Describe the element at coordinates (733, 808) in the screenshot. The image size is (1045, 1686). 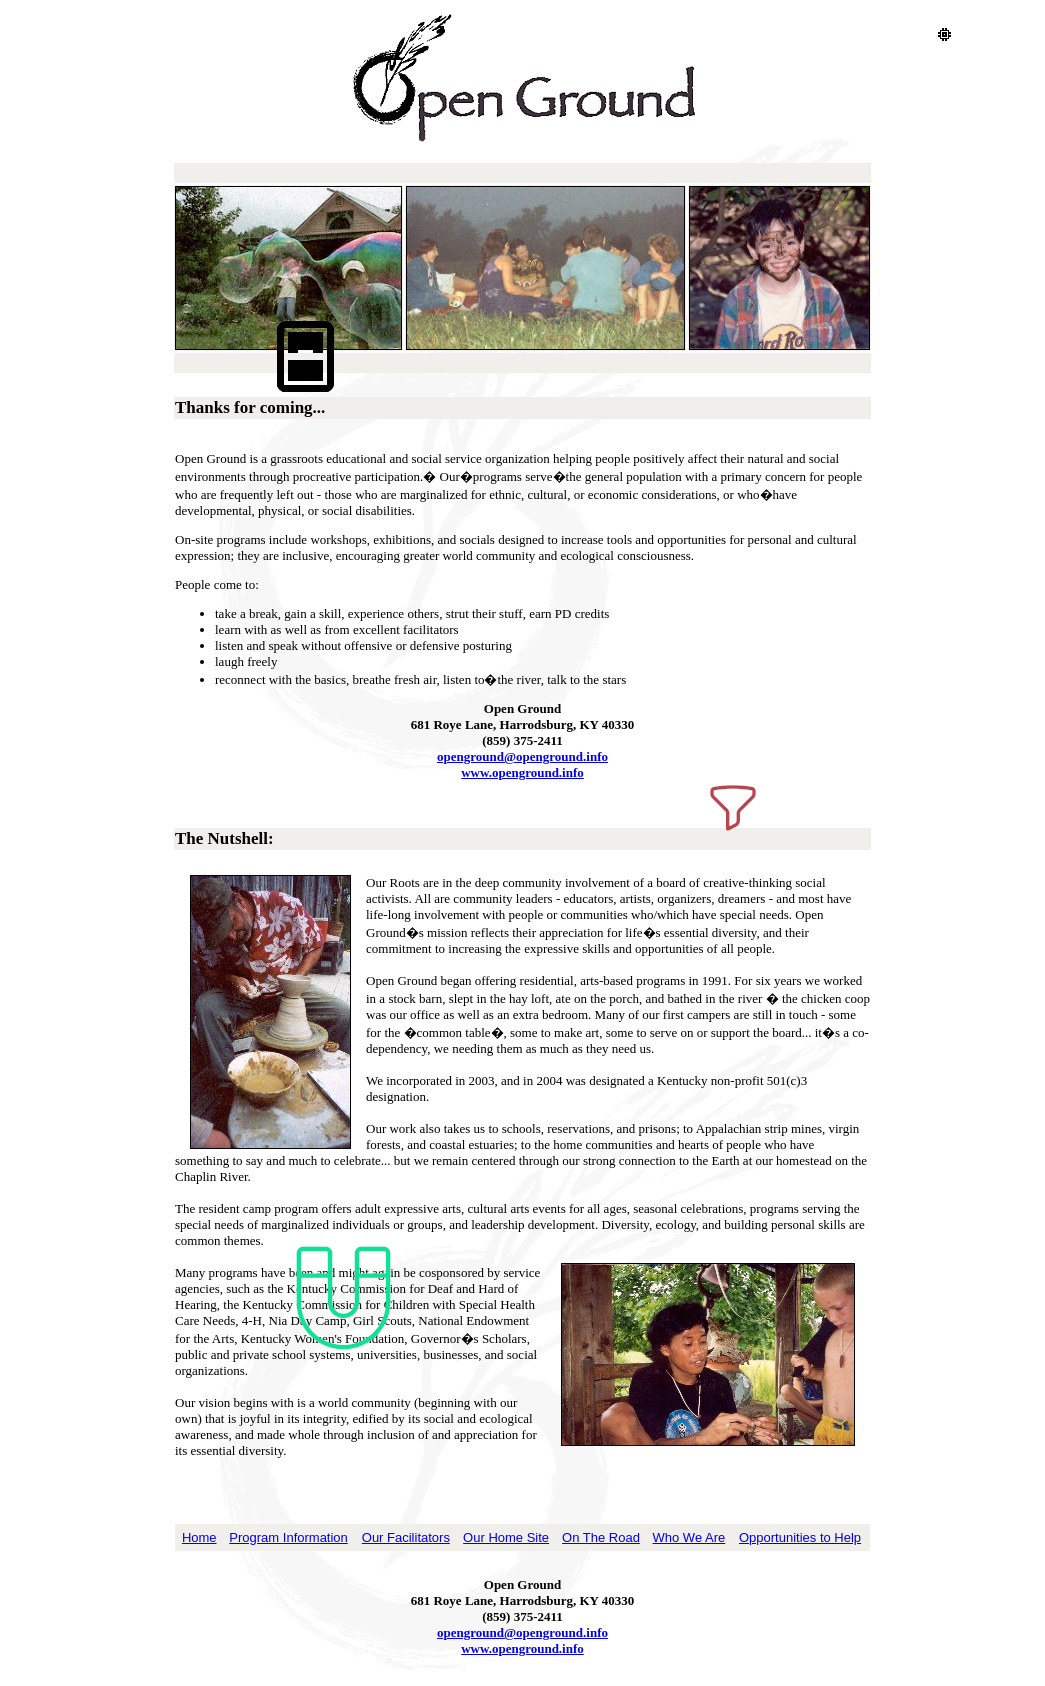
I see `filter or sort content` at that location.